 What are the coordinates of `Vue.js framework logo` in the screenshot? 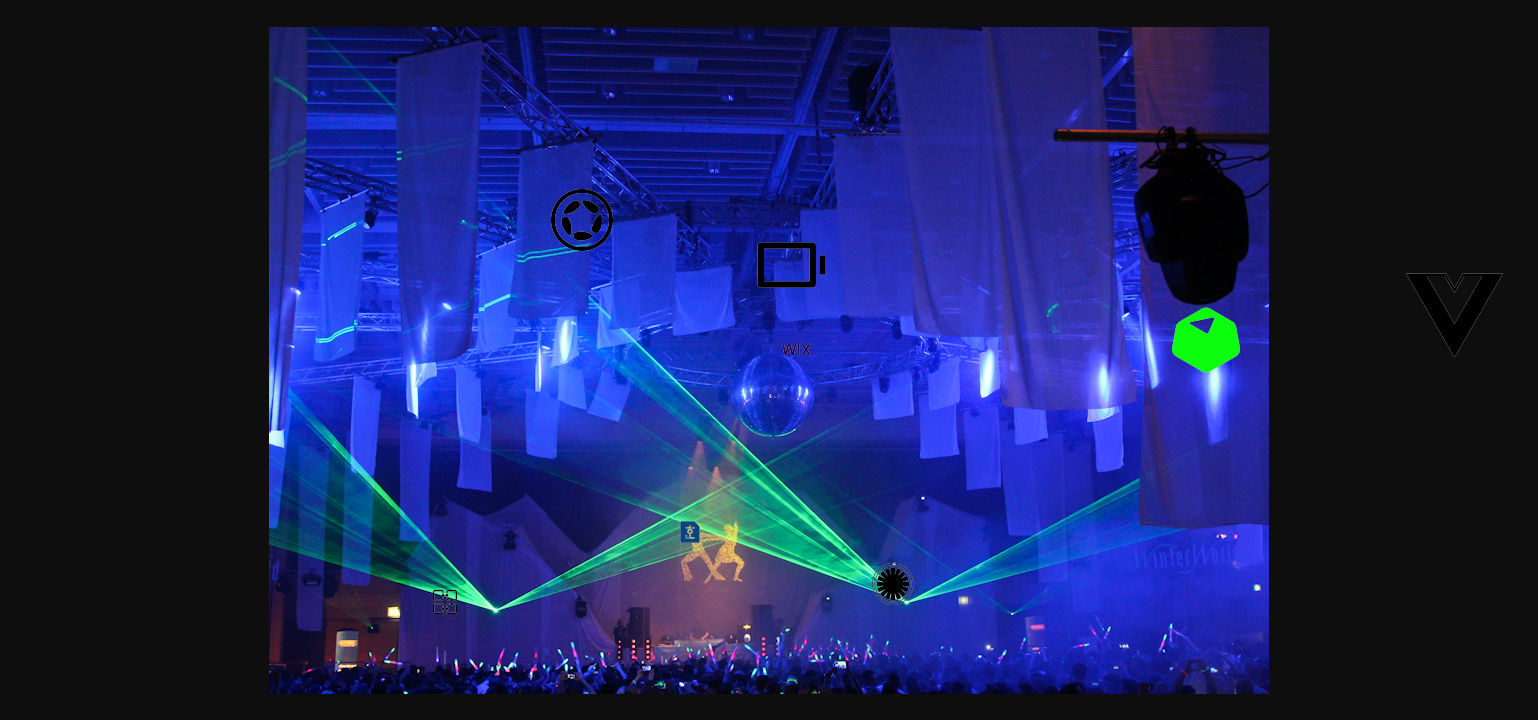 It's located at (1454, 315).